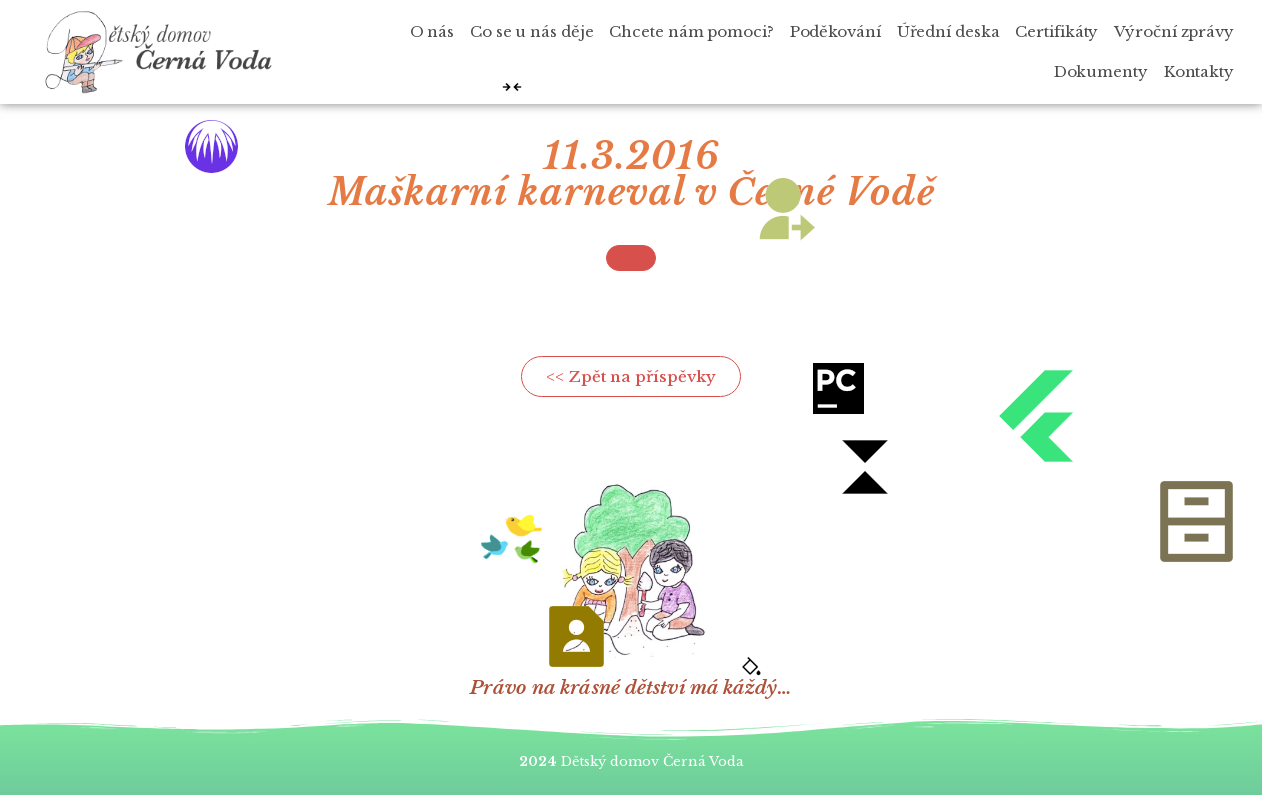 The height and width of the screenshot is (795, 1262). Describe the element at coordinates (211, 146) in the screenshot. I see `open BitComet torrent client` at that location.